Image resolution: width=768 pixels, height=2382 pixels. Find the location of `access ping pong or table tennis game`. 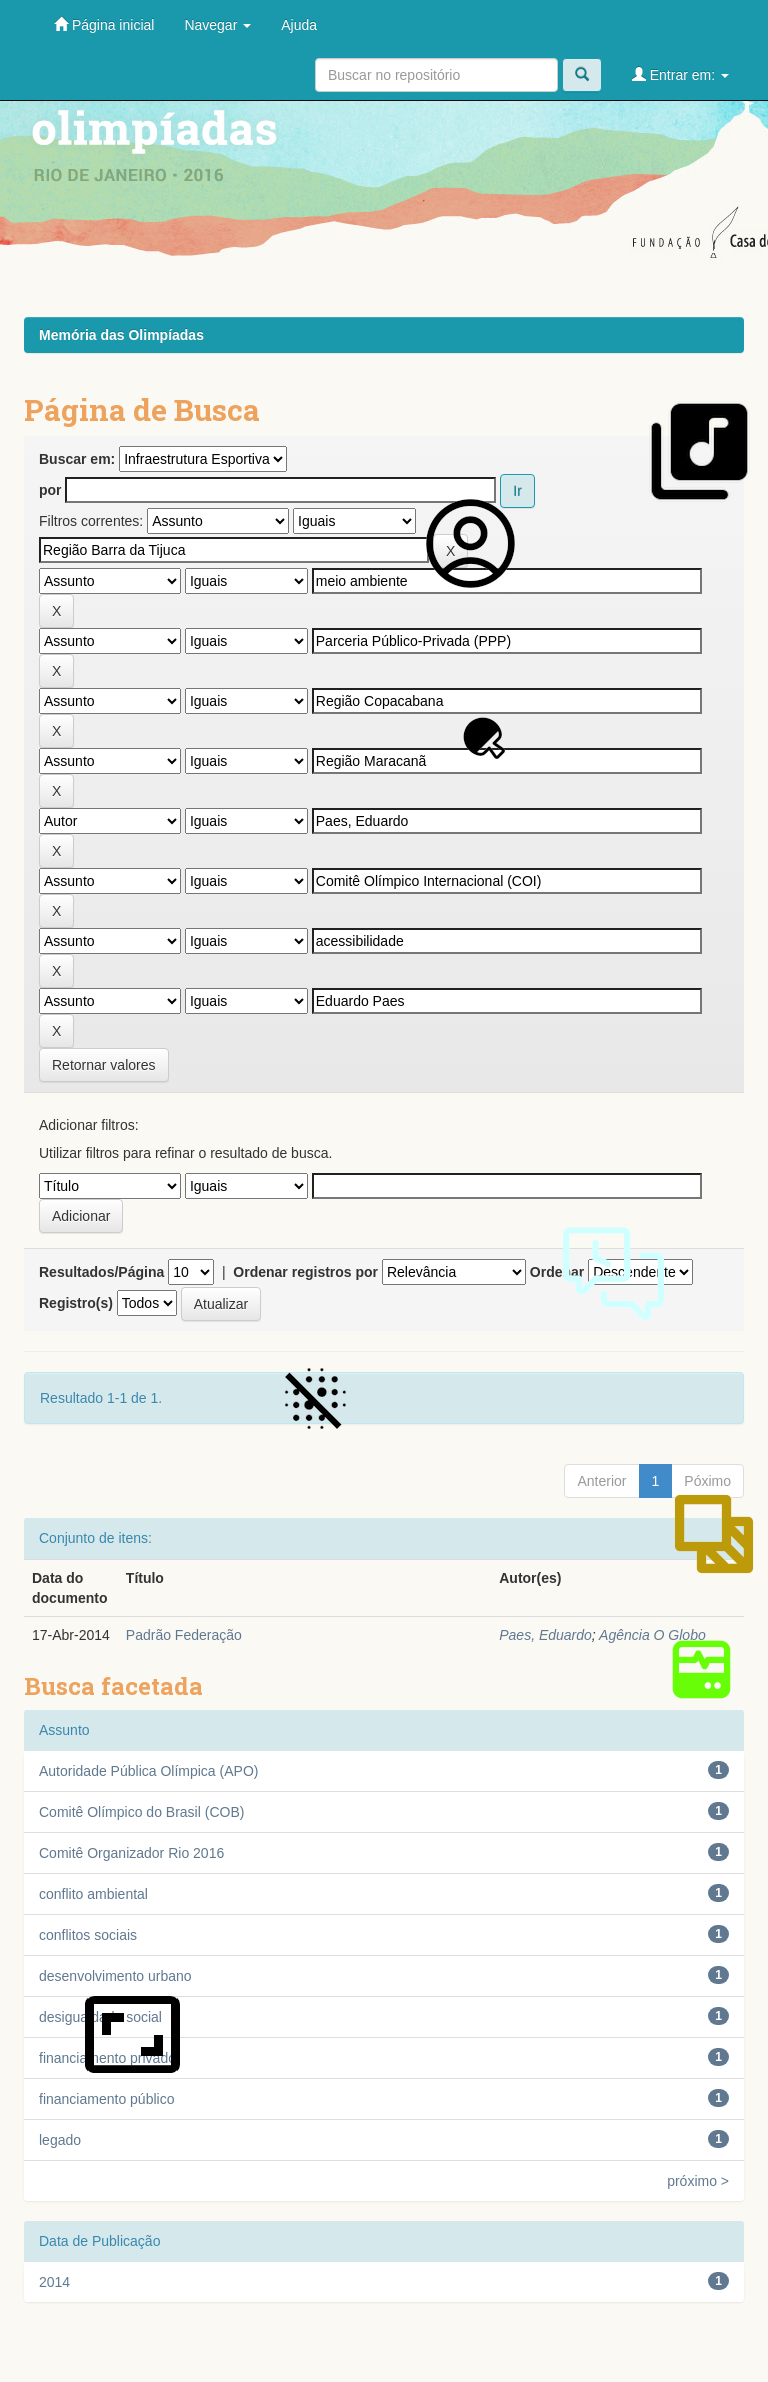

access ping pong or table tennis game is located at coordinates (483, 737).